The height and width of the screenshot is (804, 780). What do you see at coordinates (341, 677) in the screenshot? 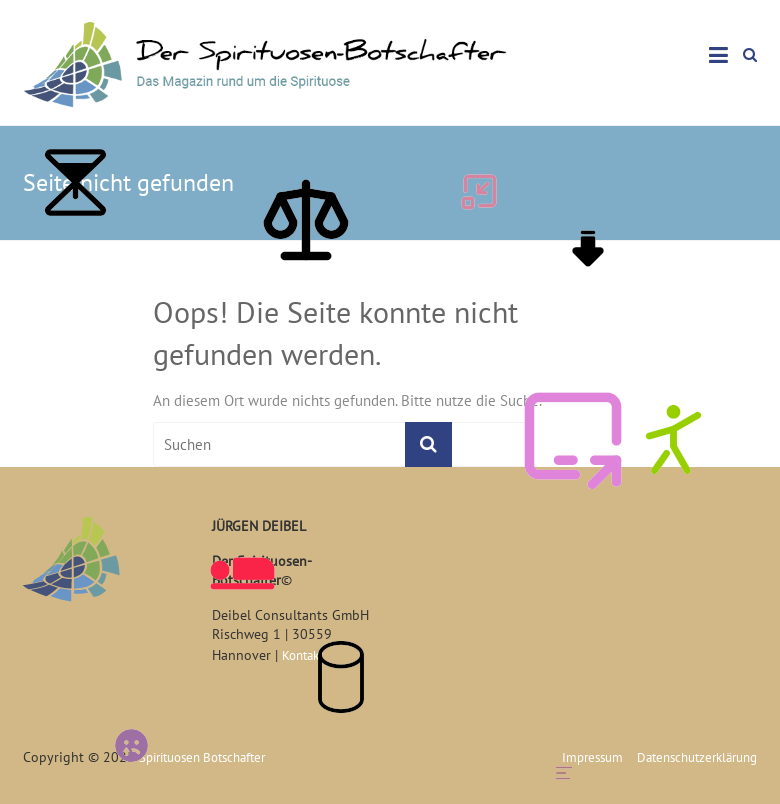
I see `database or data storage` at bounding box center [341, 677].